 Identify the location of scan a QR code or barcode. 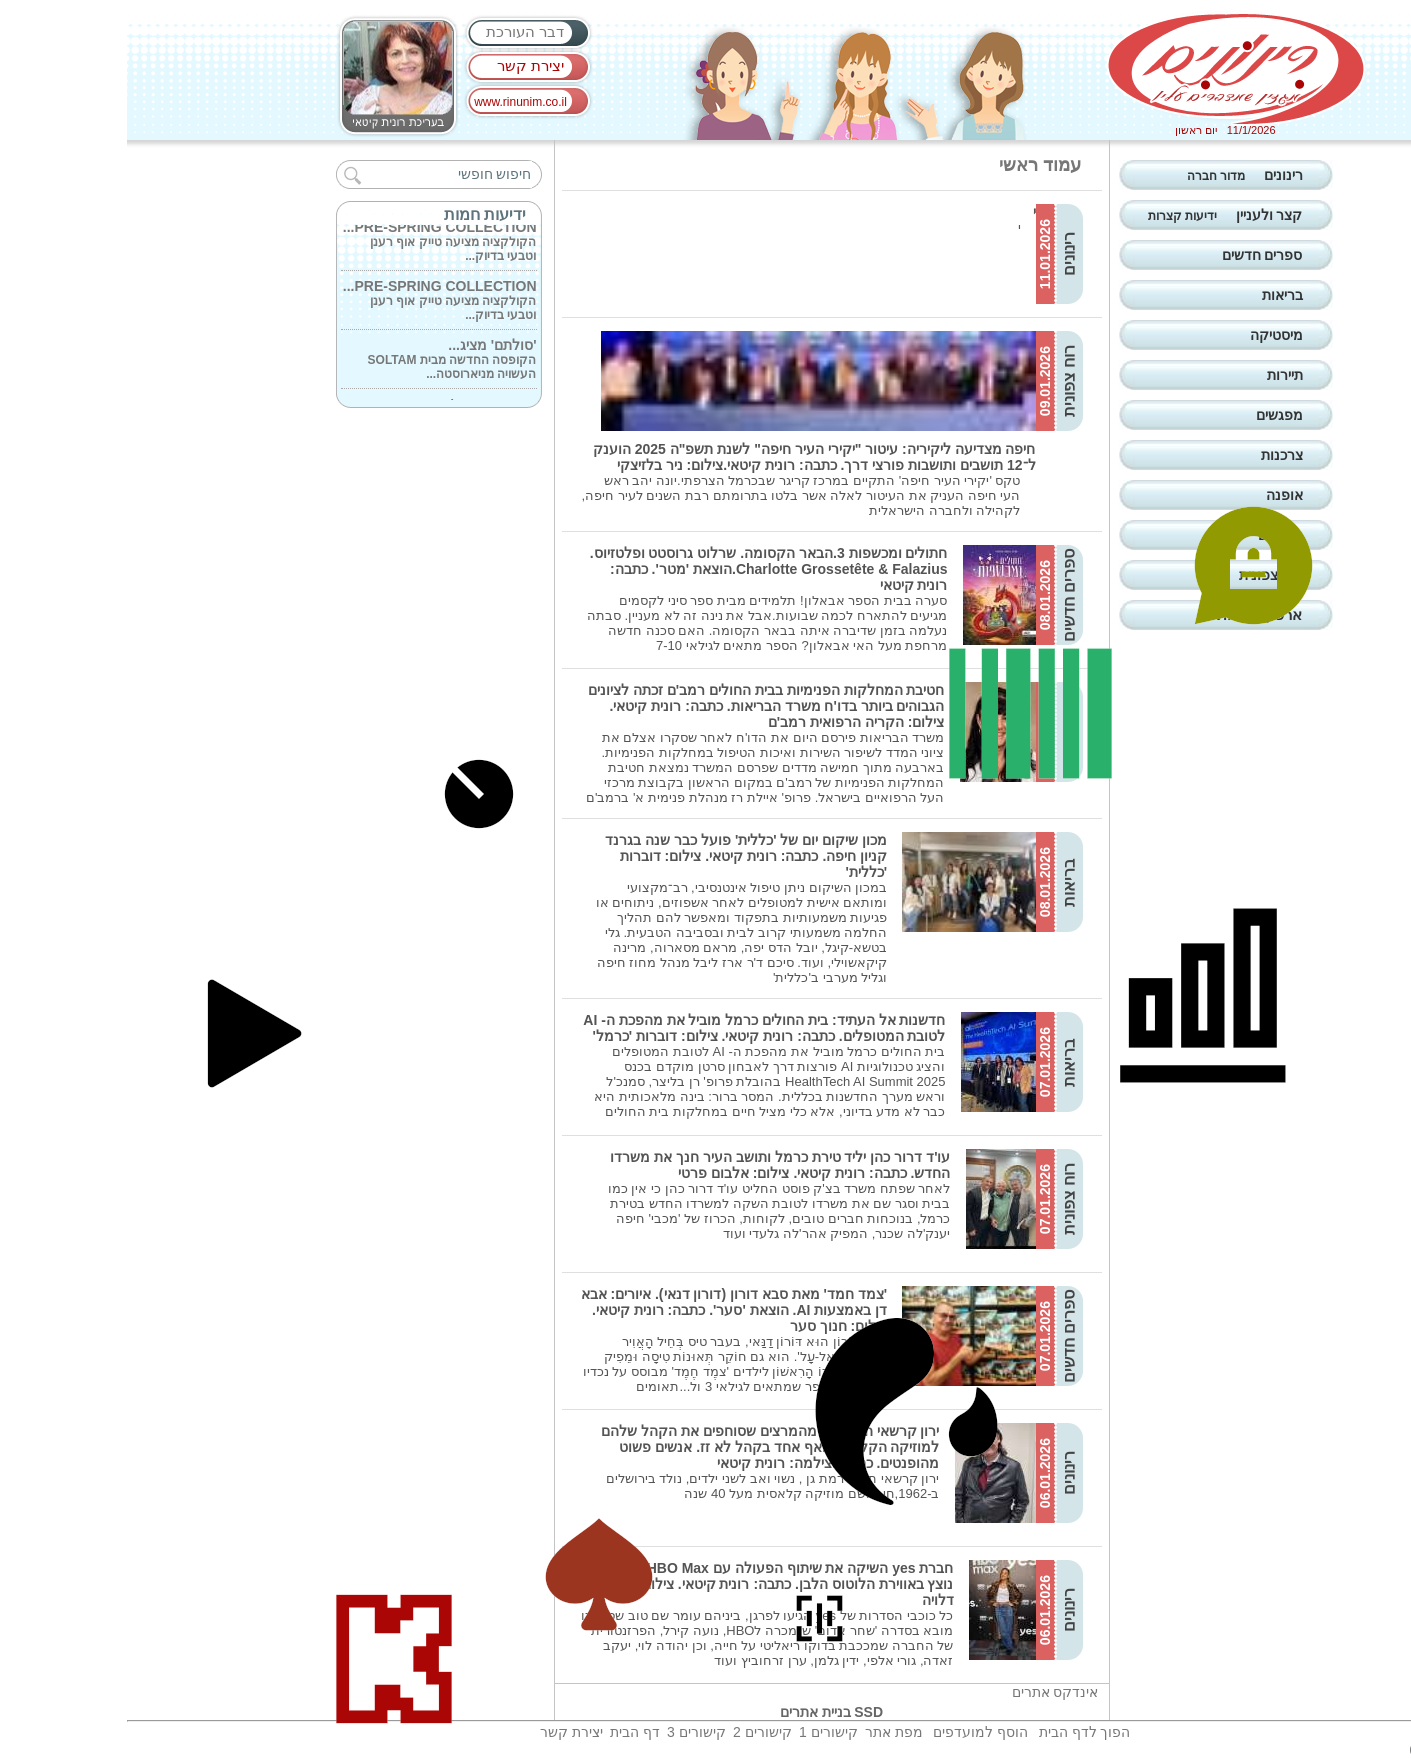
(479, 794).